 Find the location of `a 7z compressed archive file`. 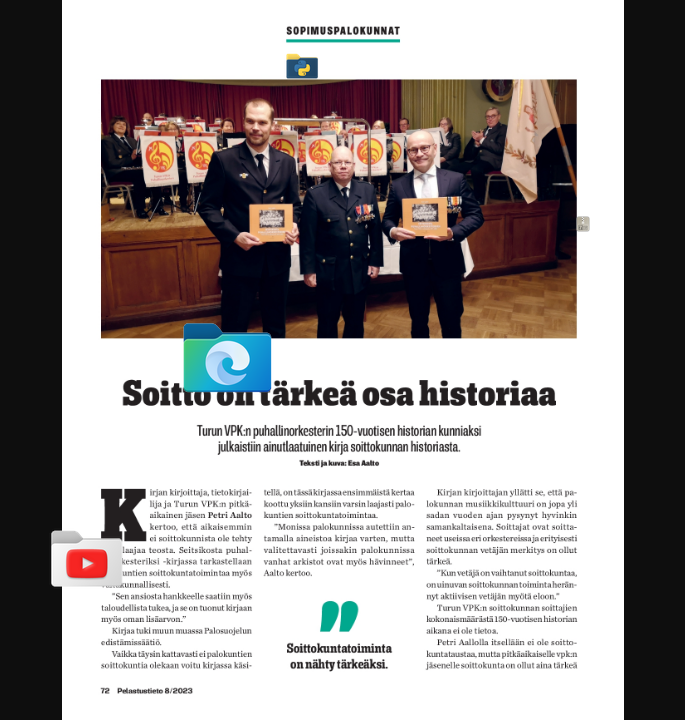

a 7z compressed archive file is located at coordinates (583, 224).